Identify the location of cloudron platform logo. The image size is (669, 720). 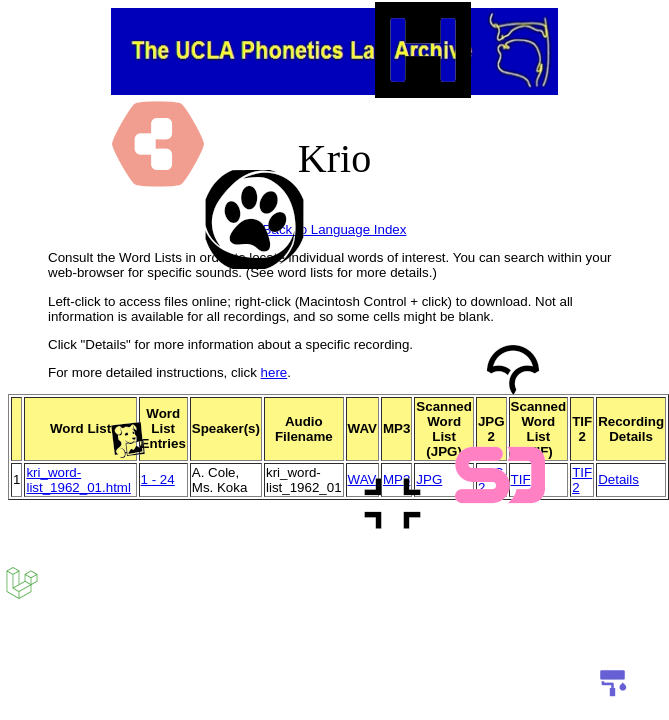
(158, 144).